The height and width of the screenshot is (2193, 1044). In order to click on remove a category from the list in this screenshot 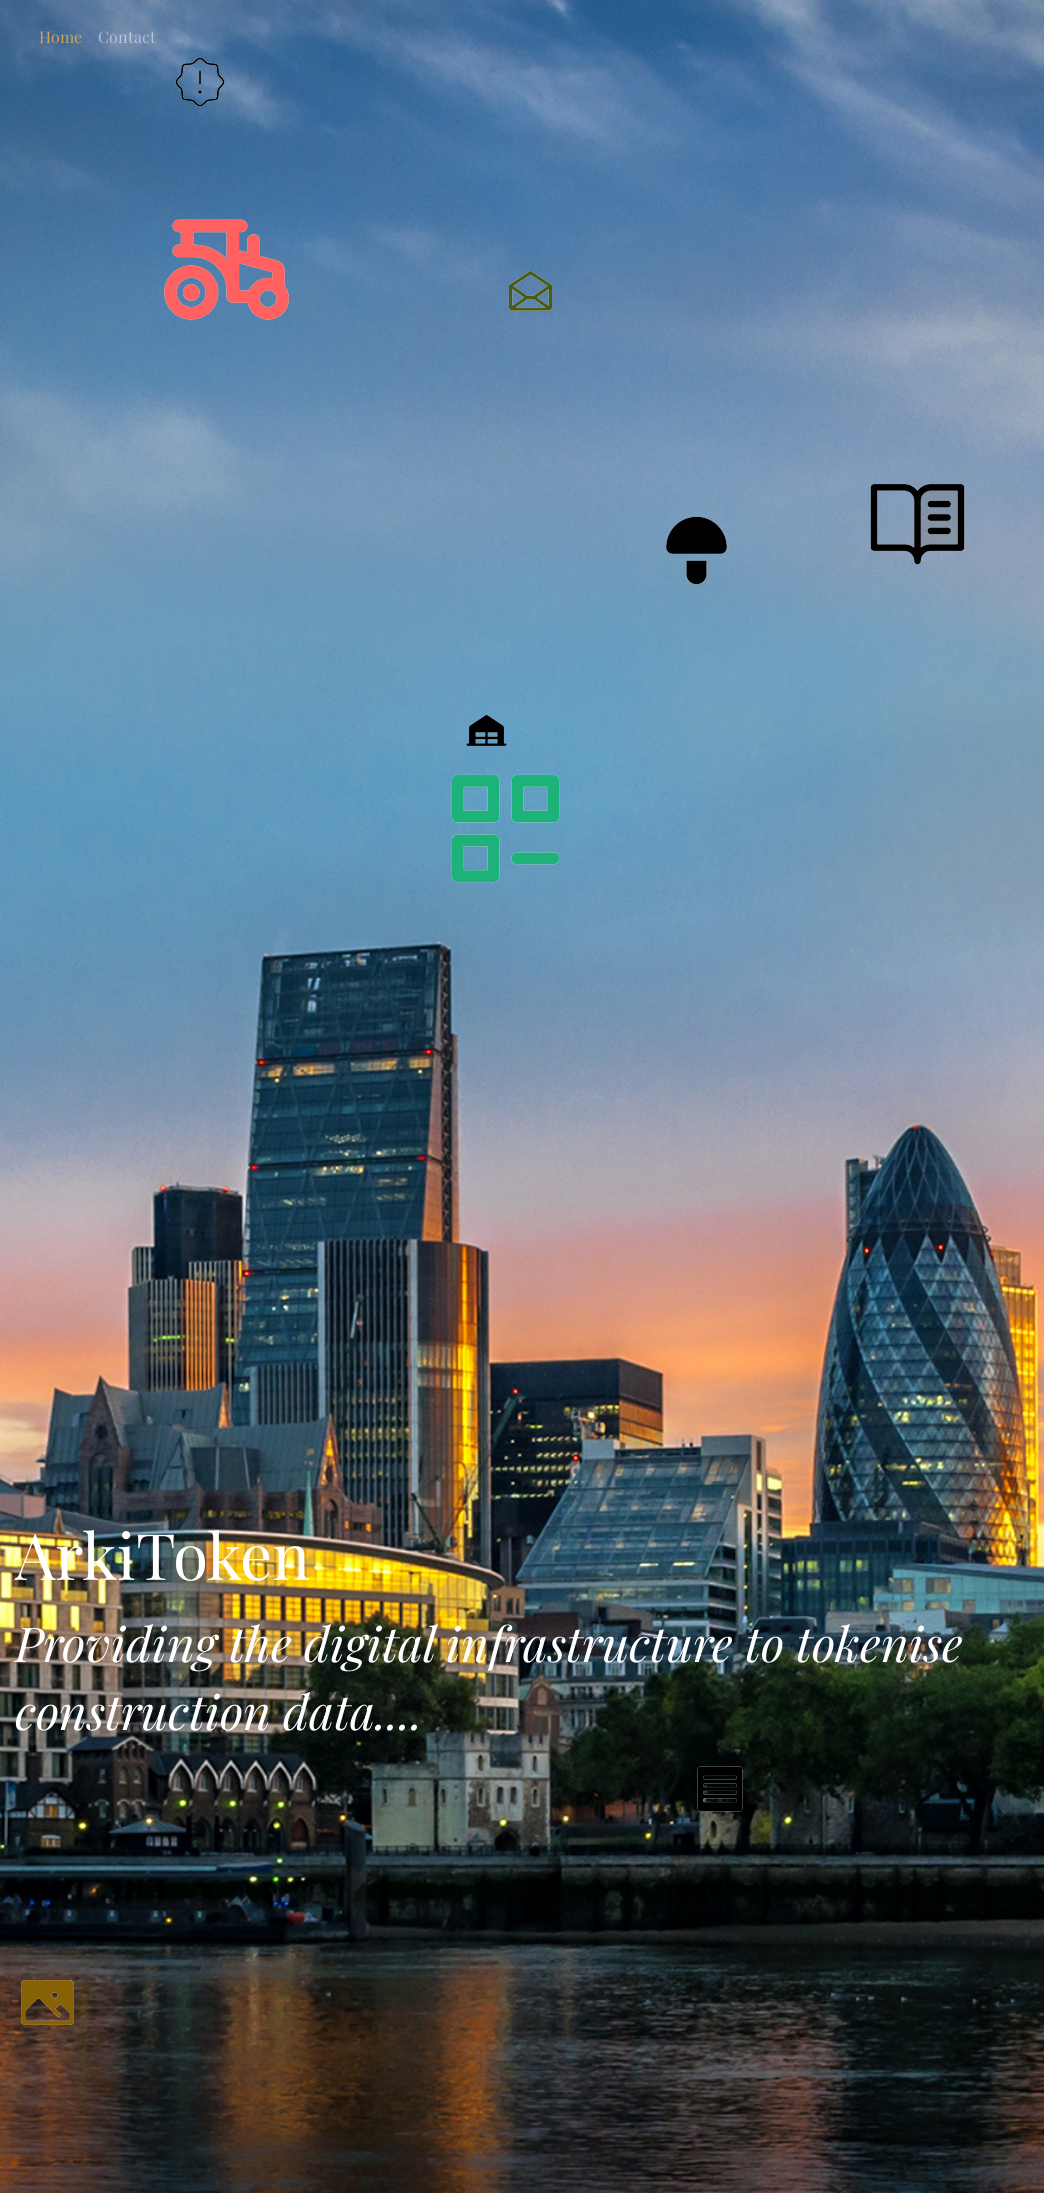, I will do `click(505, 828)`.